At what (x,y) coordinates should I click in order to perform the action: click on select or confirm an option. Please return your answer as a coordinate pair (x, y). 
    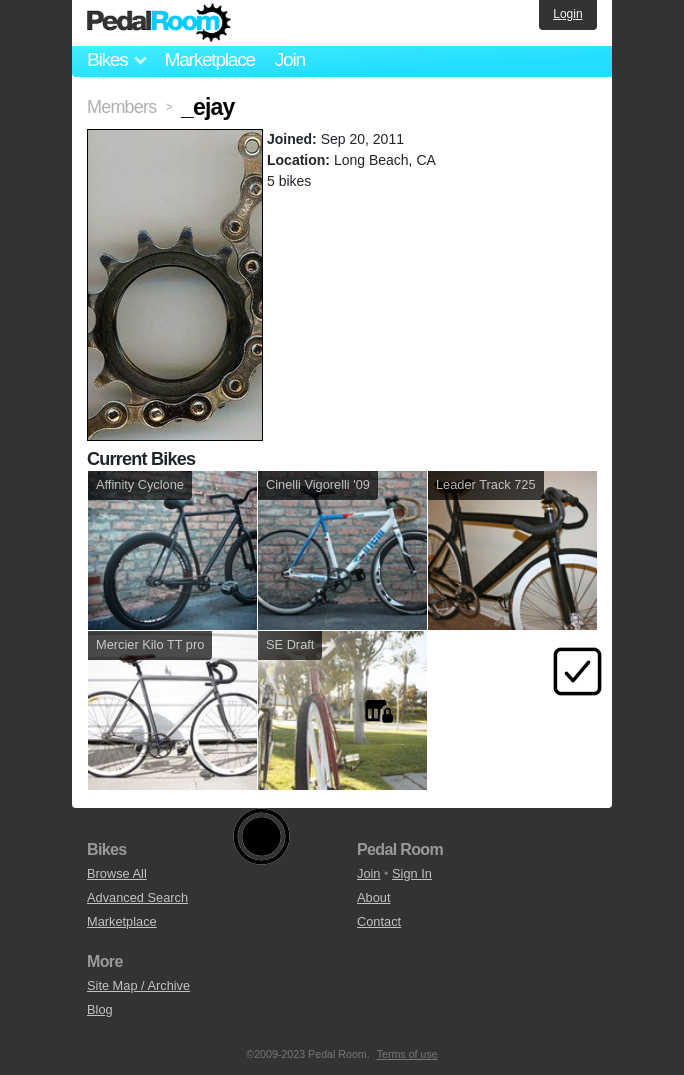
    Looking at the image, I should click on (577, 671).